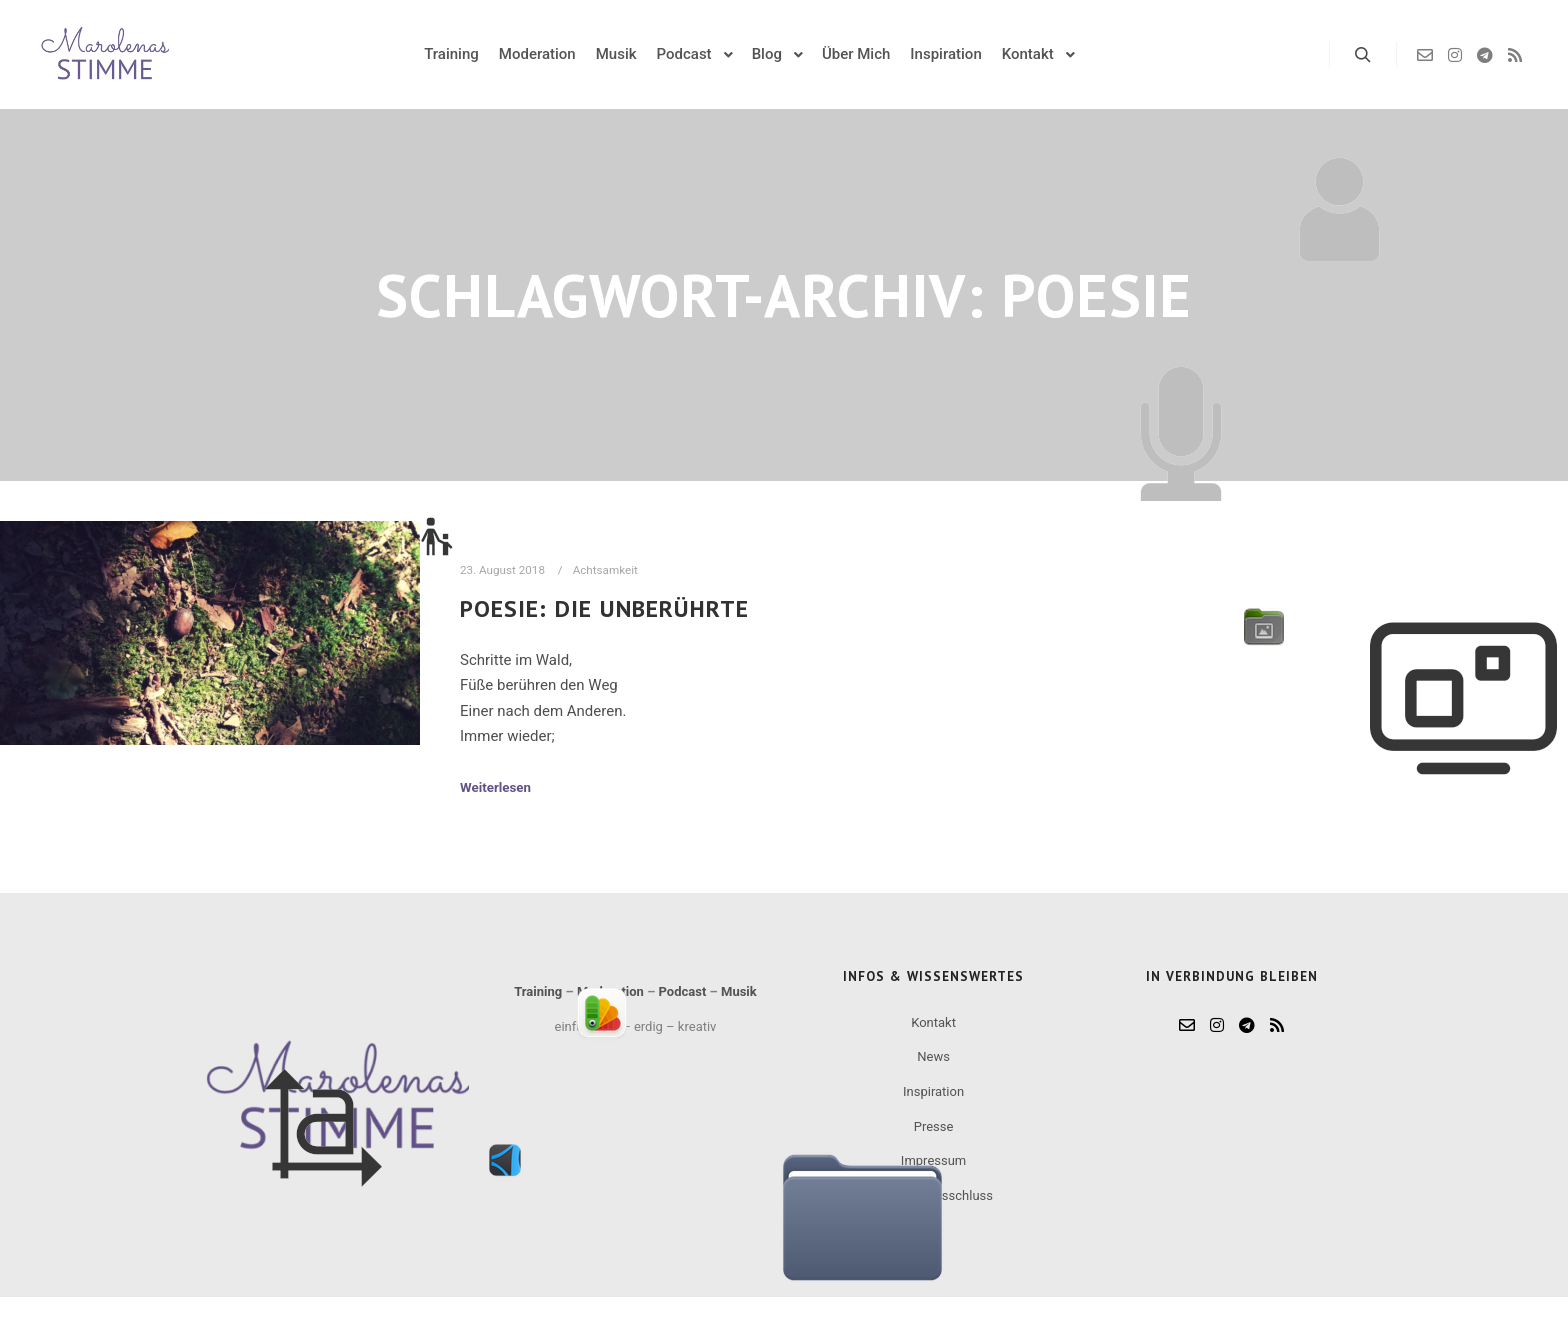 The image size is (1568, 1327). What do you see at coordinates (1339, 205) in the screenshot?
I see `default user profile placeholder` at bounding box center [1339, 205].